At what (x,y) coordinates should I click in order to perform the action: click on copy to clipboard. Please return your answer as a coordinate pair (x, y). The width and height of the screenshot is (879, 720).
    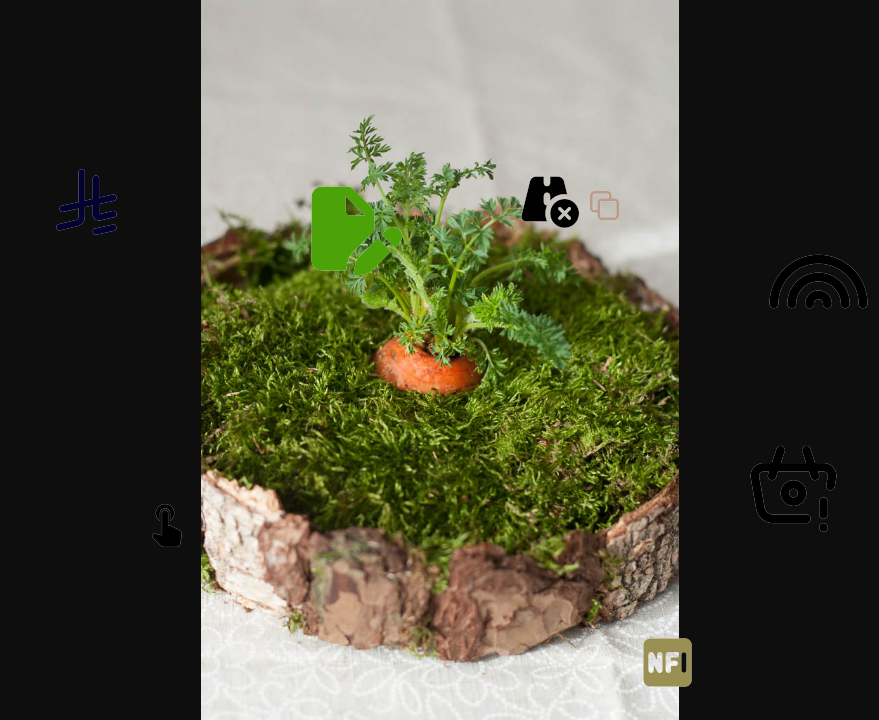
    Looking at the image, I should click on (604, 205).